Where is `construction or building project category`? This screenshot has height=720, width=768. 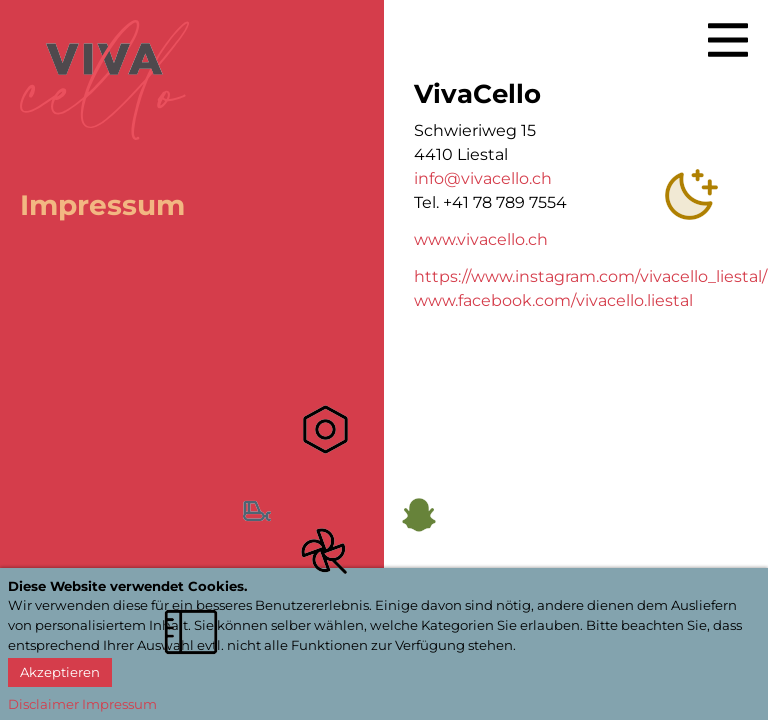
construction or building project category is located at coordinates (257, 511).